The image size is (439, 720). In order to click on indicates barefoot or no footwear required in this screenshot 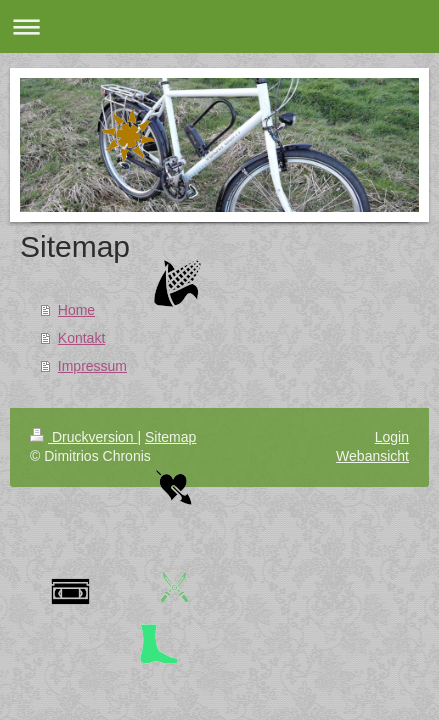, I will do `click(158, 644)`.